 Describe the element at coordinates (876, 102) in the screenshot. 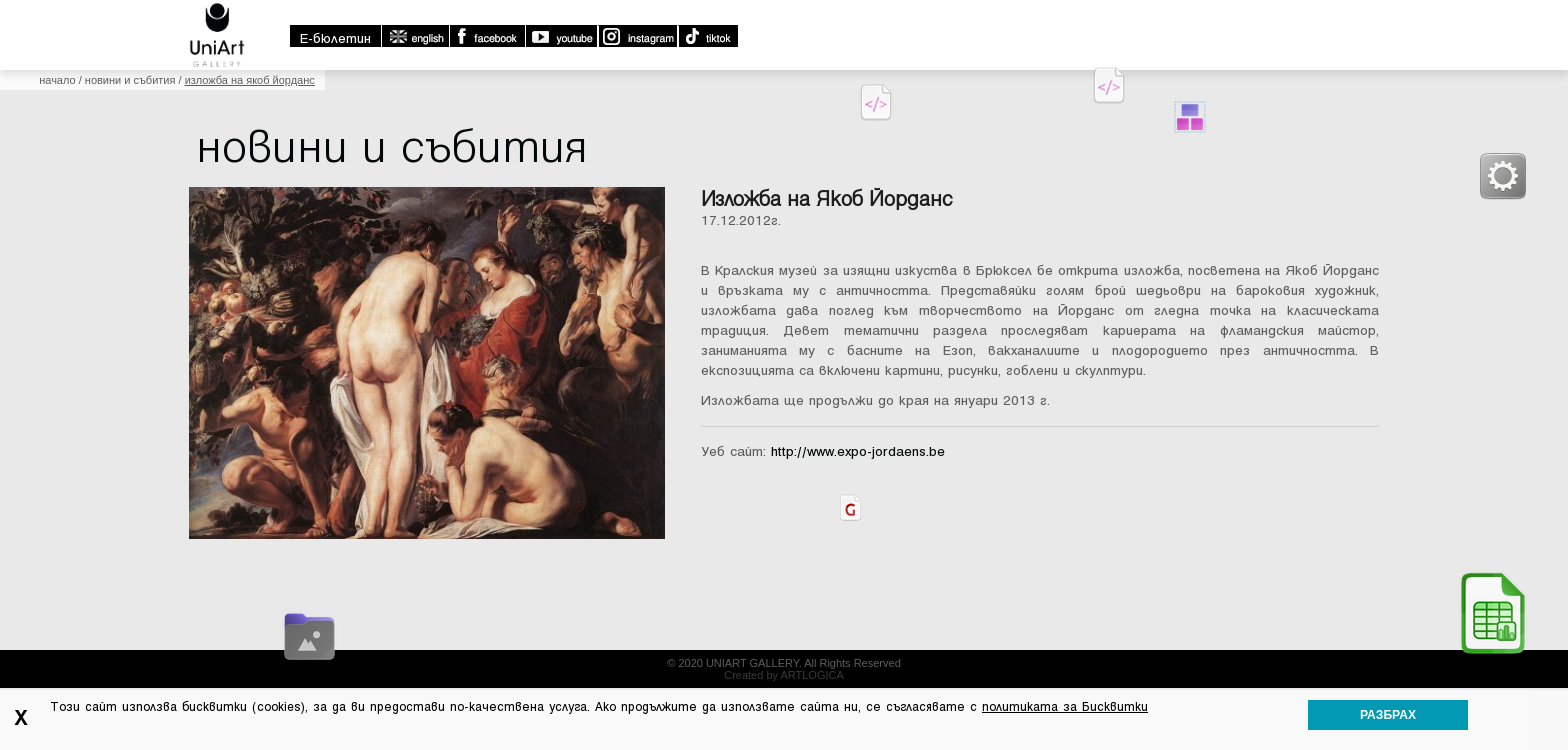

I see `an XML document file` at that location.